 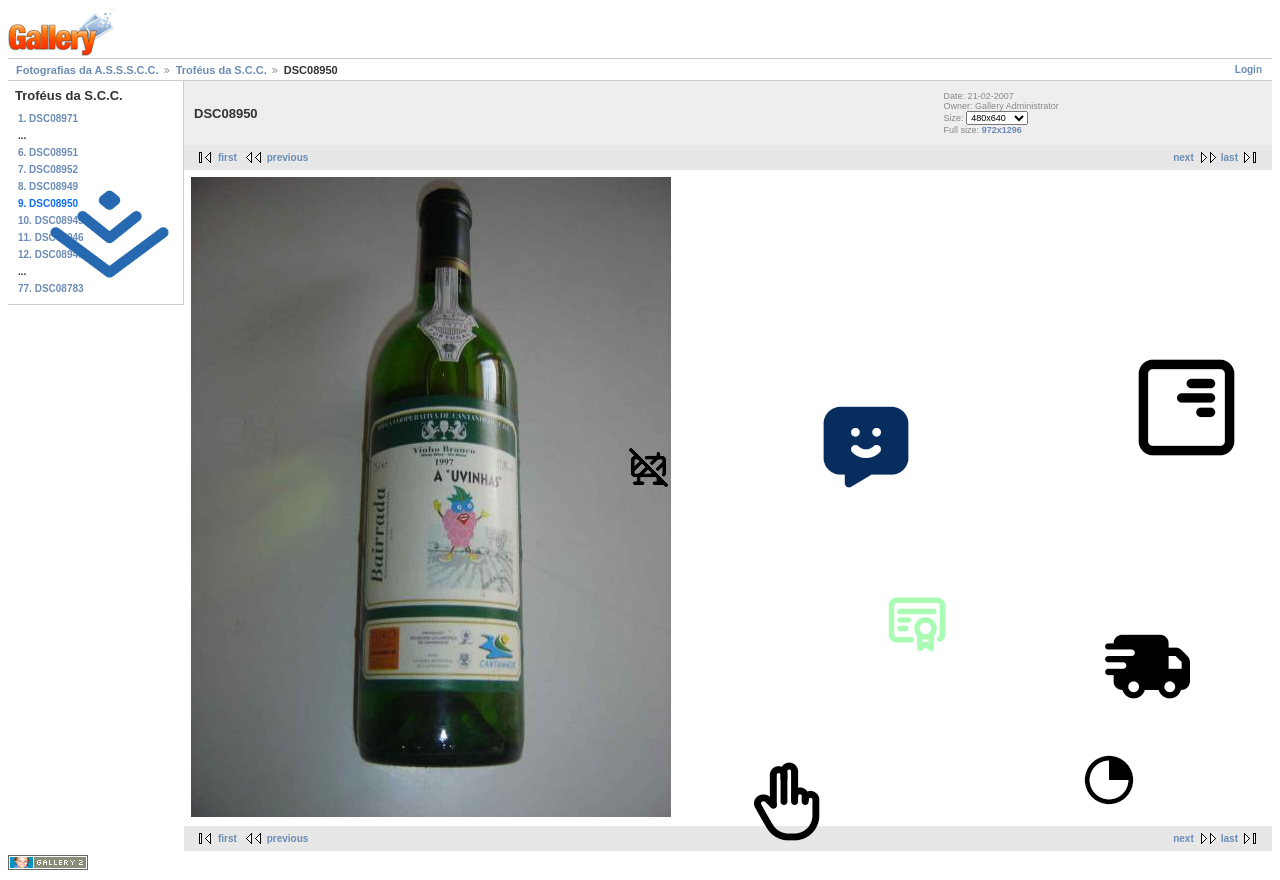 What do you see at coordinates (109, 232) in the screenshot?
I see `juejin developer community logo` at bounding box center [109, 232].